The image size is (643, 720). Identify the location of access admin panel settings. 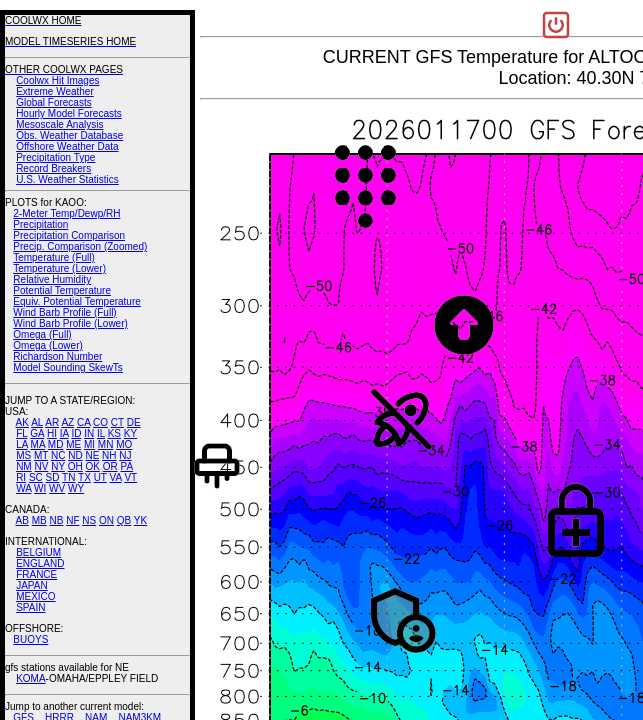
(400, 617).